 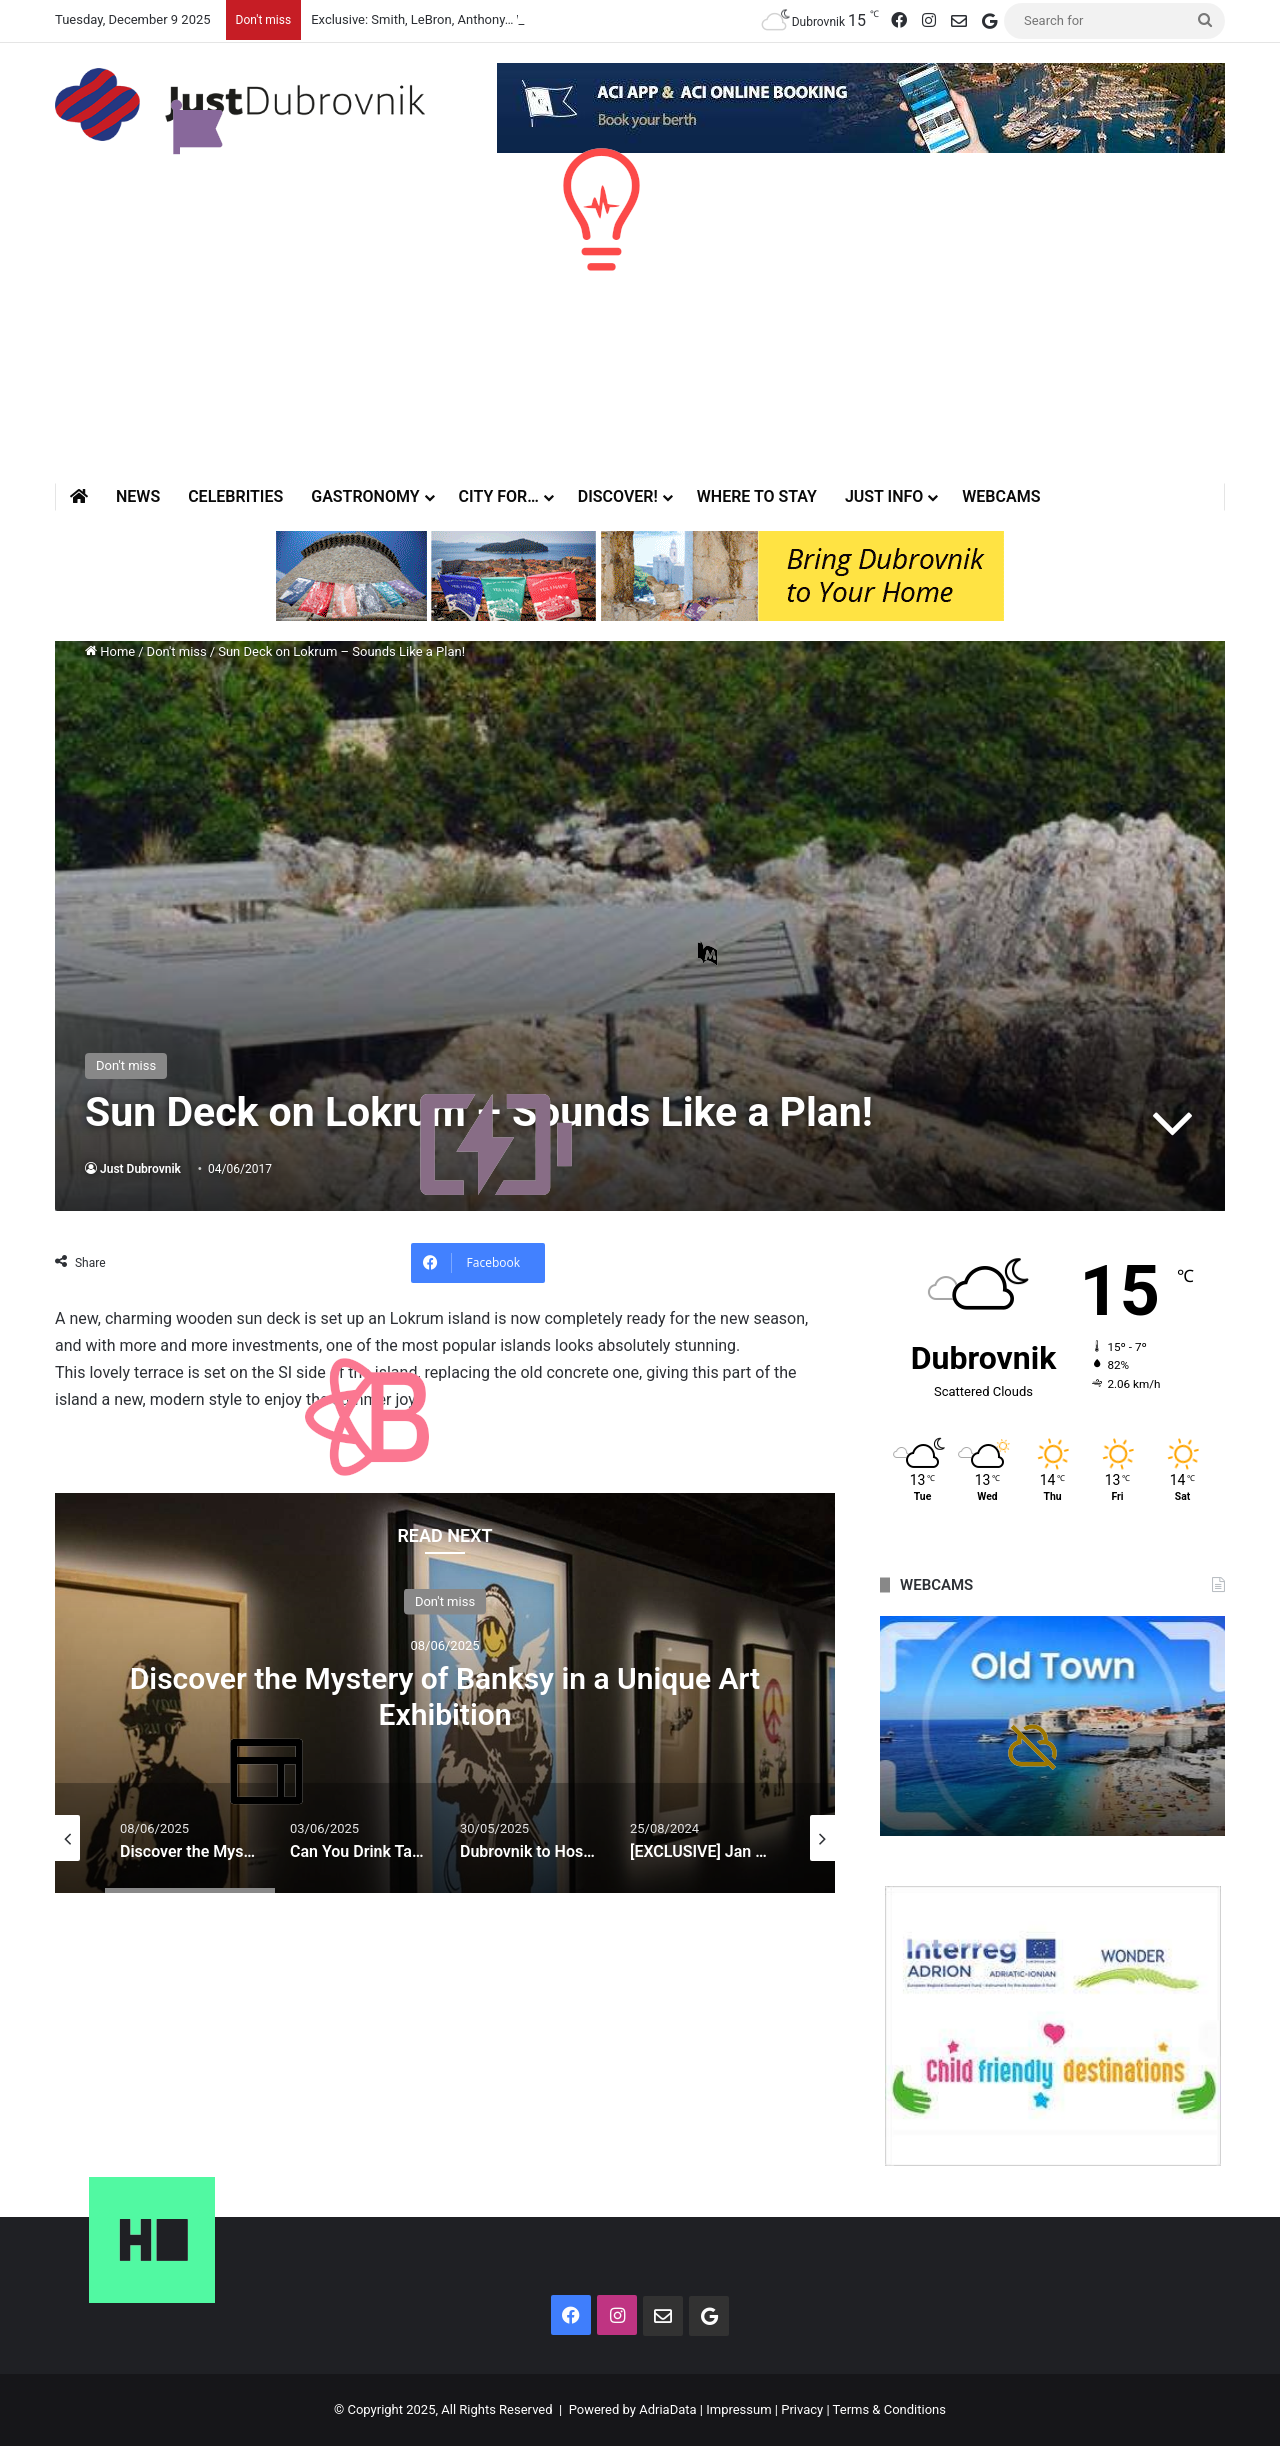 I want to click on react-bootstrap framework logo, so click(x=367, y=1417).